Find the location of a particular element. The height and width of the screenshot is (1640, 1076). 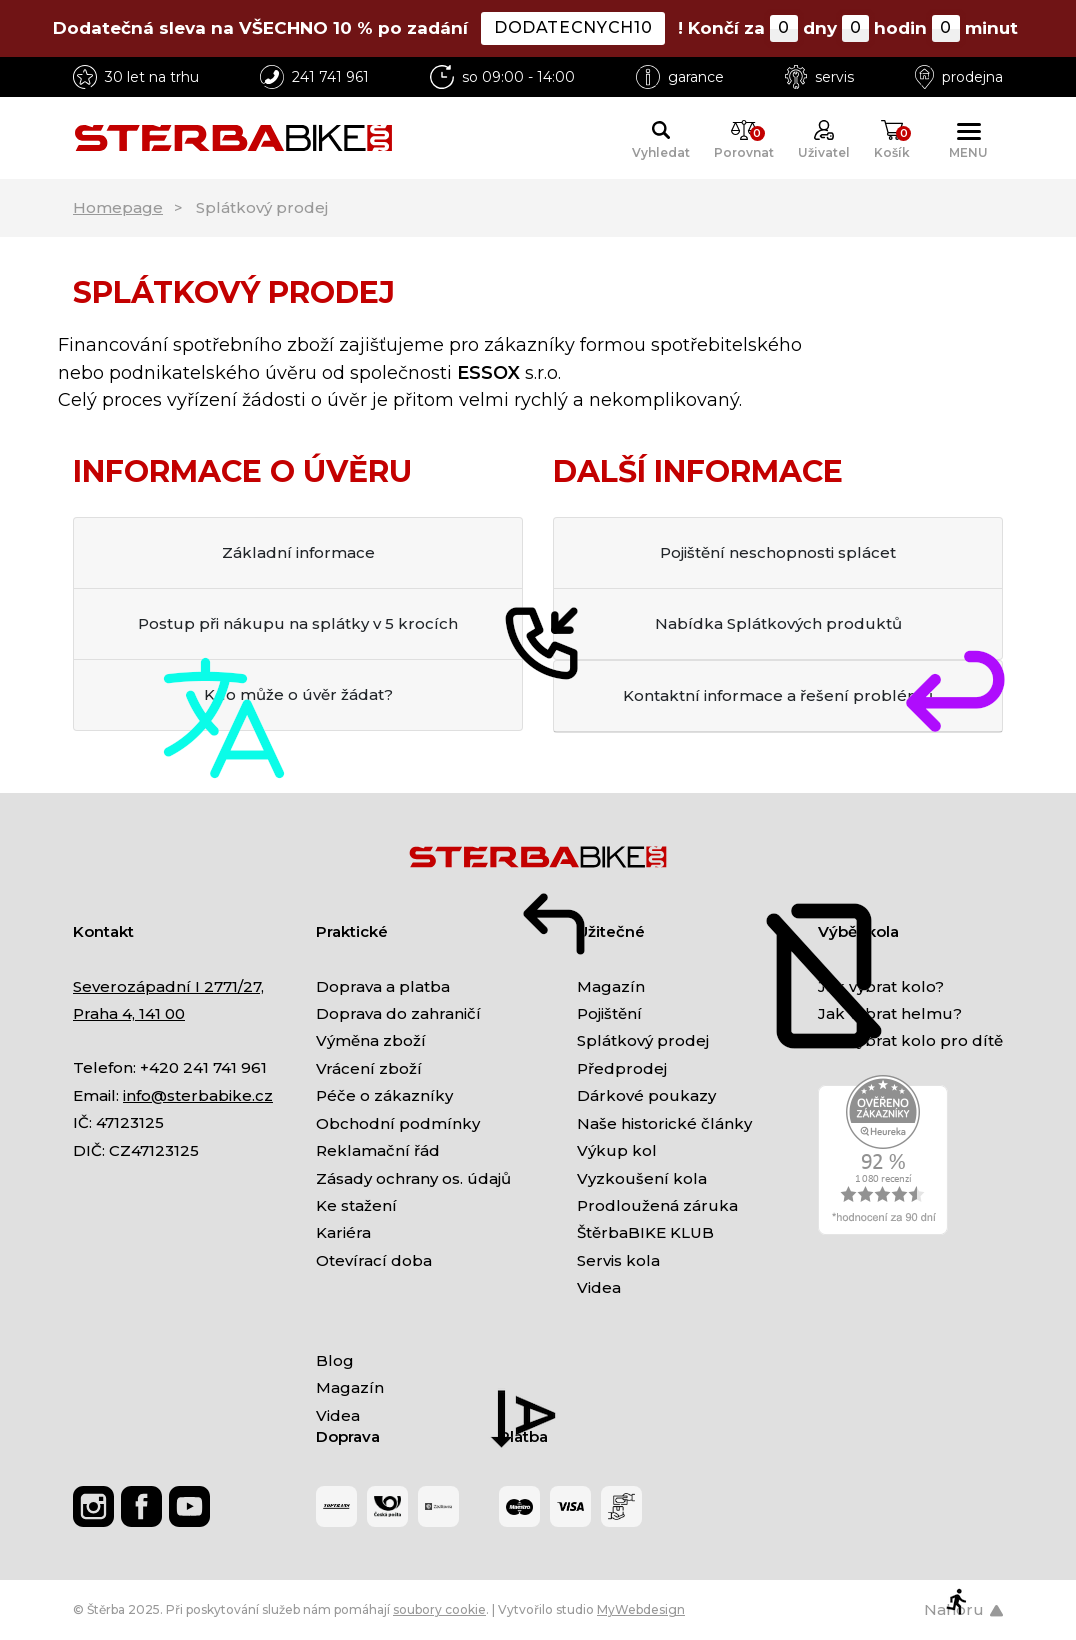

change language settings is located at coordinates (224, 718).